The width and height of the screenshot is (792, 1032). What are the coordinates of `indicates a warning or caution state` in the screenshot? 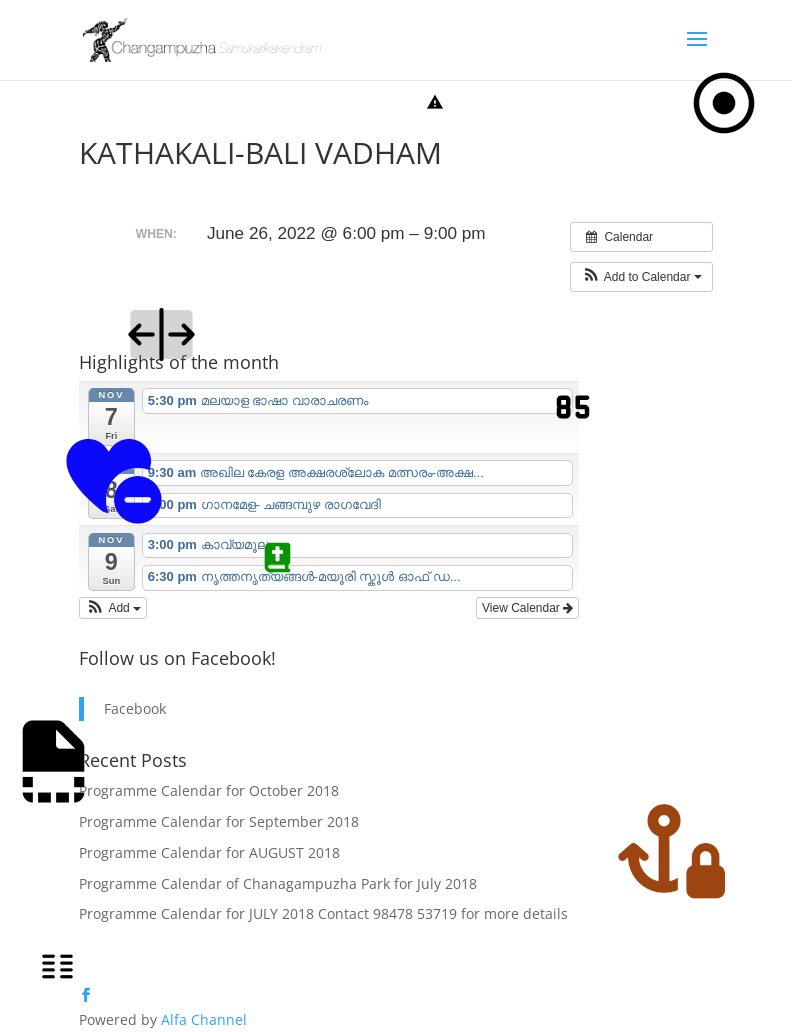 It's located at (435, 102).